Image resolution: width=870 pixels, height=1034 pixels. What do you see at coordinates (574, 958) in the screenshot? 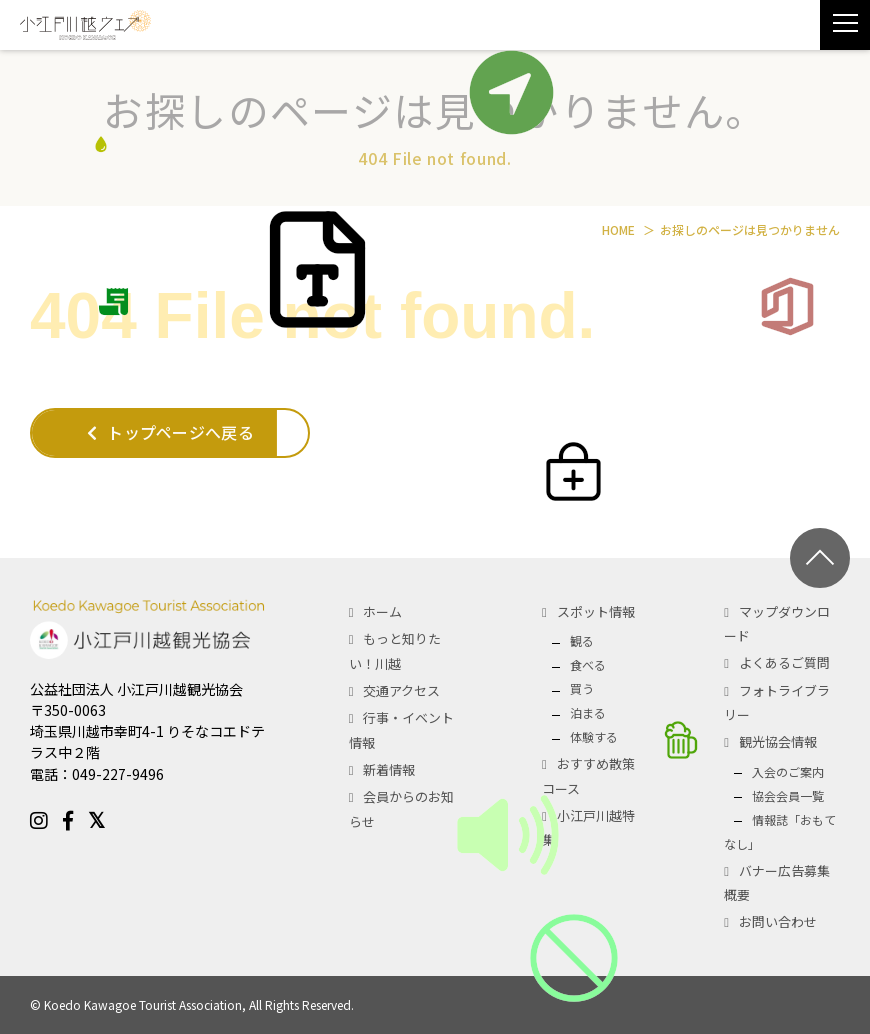
I see `indicates a blocked or prohibited action` at bounding box center [574, 958].